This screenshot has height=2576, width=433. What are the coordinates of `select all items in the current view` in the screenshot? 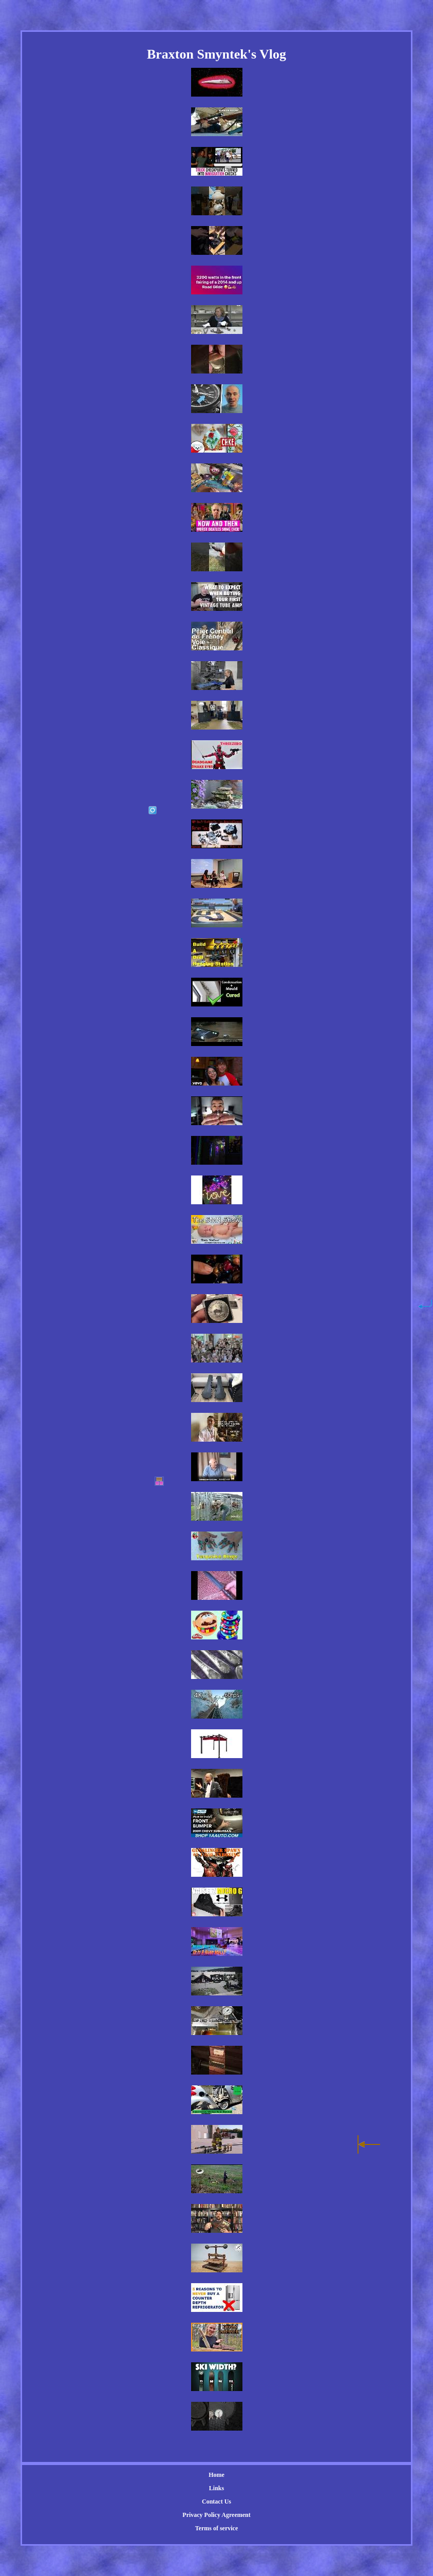 It's located at (159, 1481).